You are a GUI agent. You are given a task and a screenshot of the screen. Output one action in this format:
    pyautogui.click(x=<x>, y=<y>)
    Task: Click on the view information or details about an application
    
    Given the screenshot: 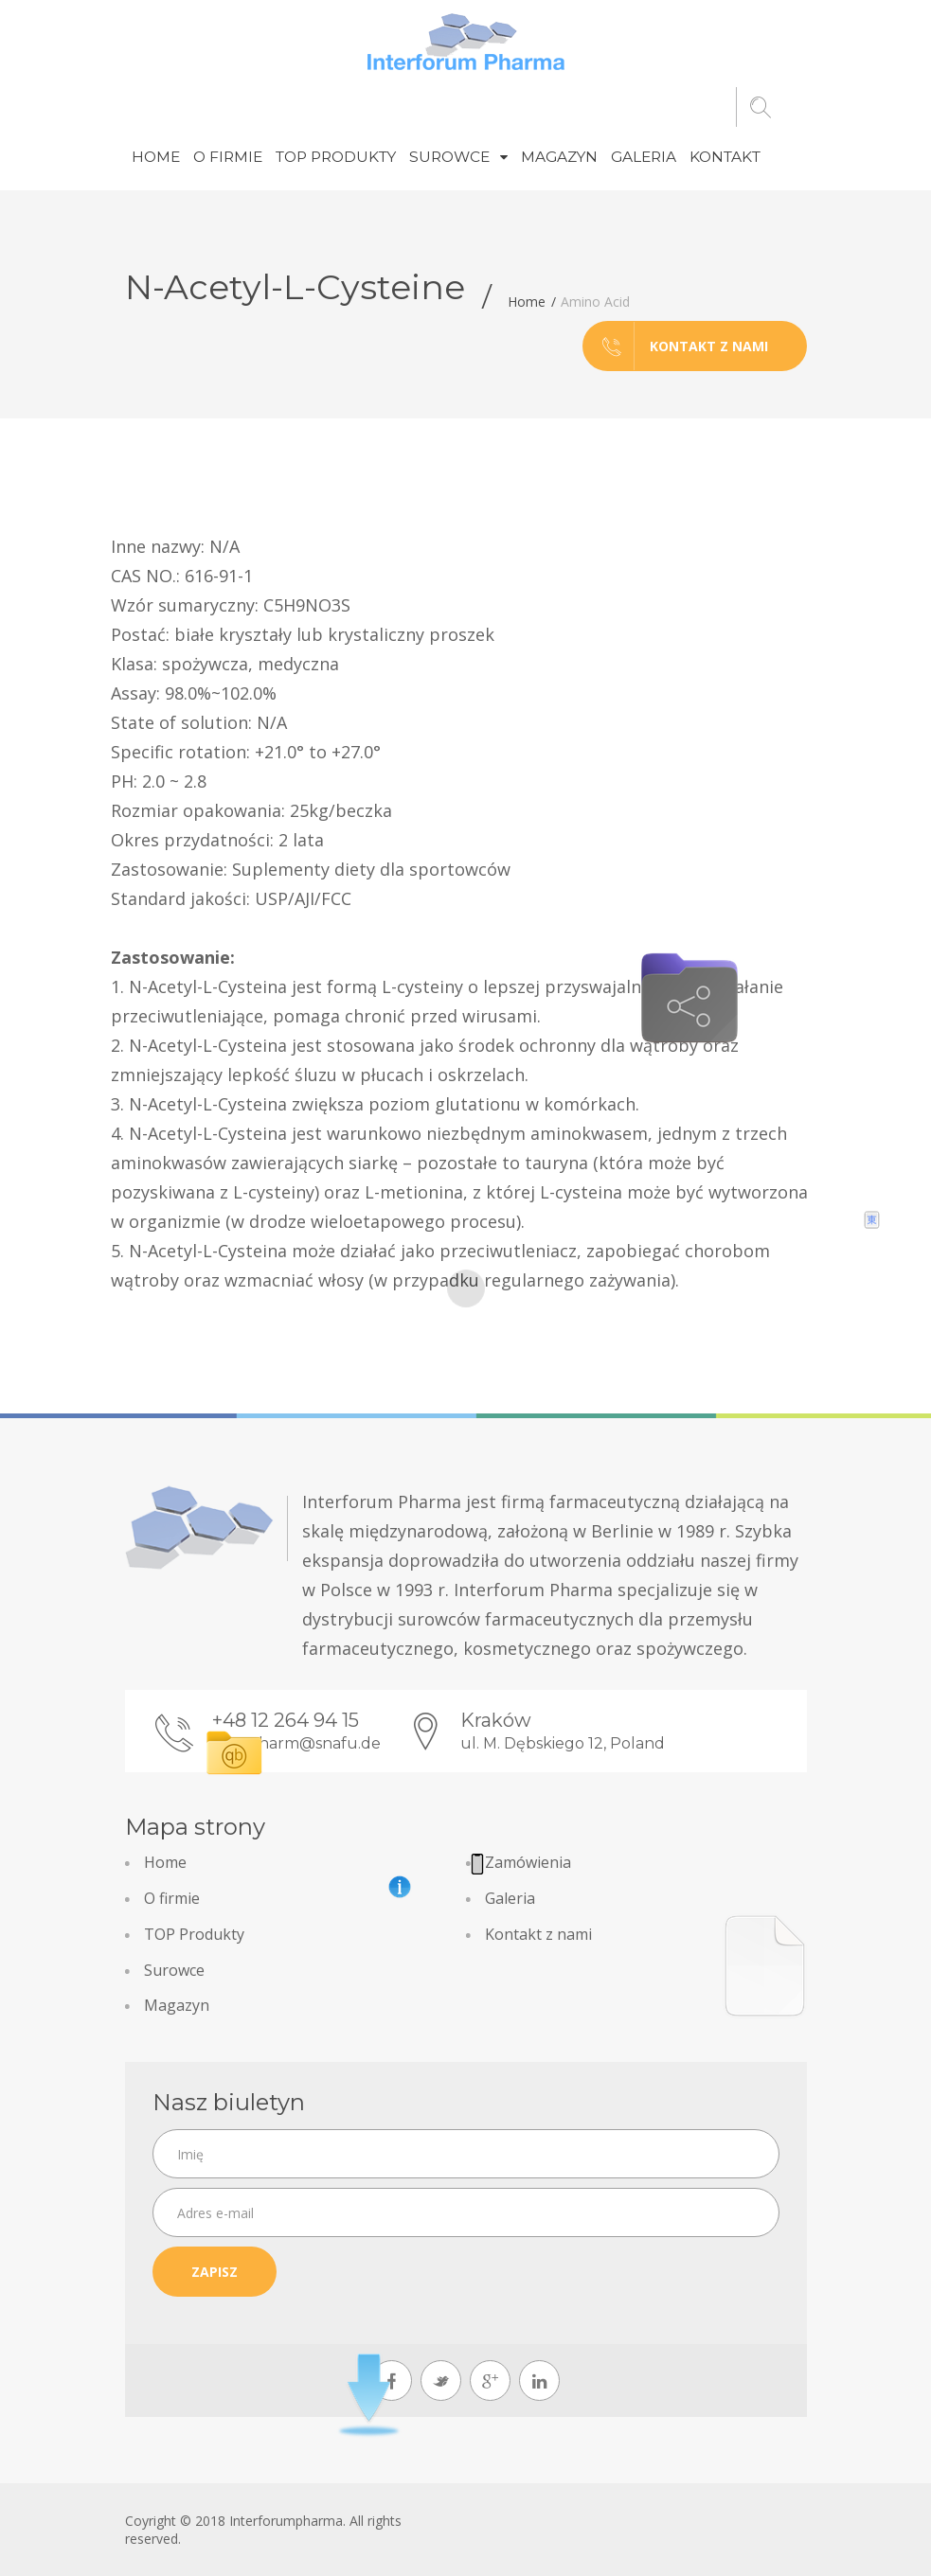 What is the action you would take?
    pyautogui.click(x=400, y=1887)
    